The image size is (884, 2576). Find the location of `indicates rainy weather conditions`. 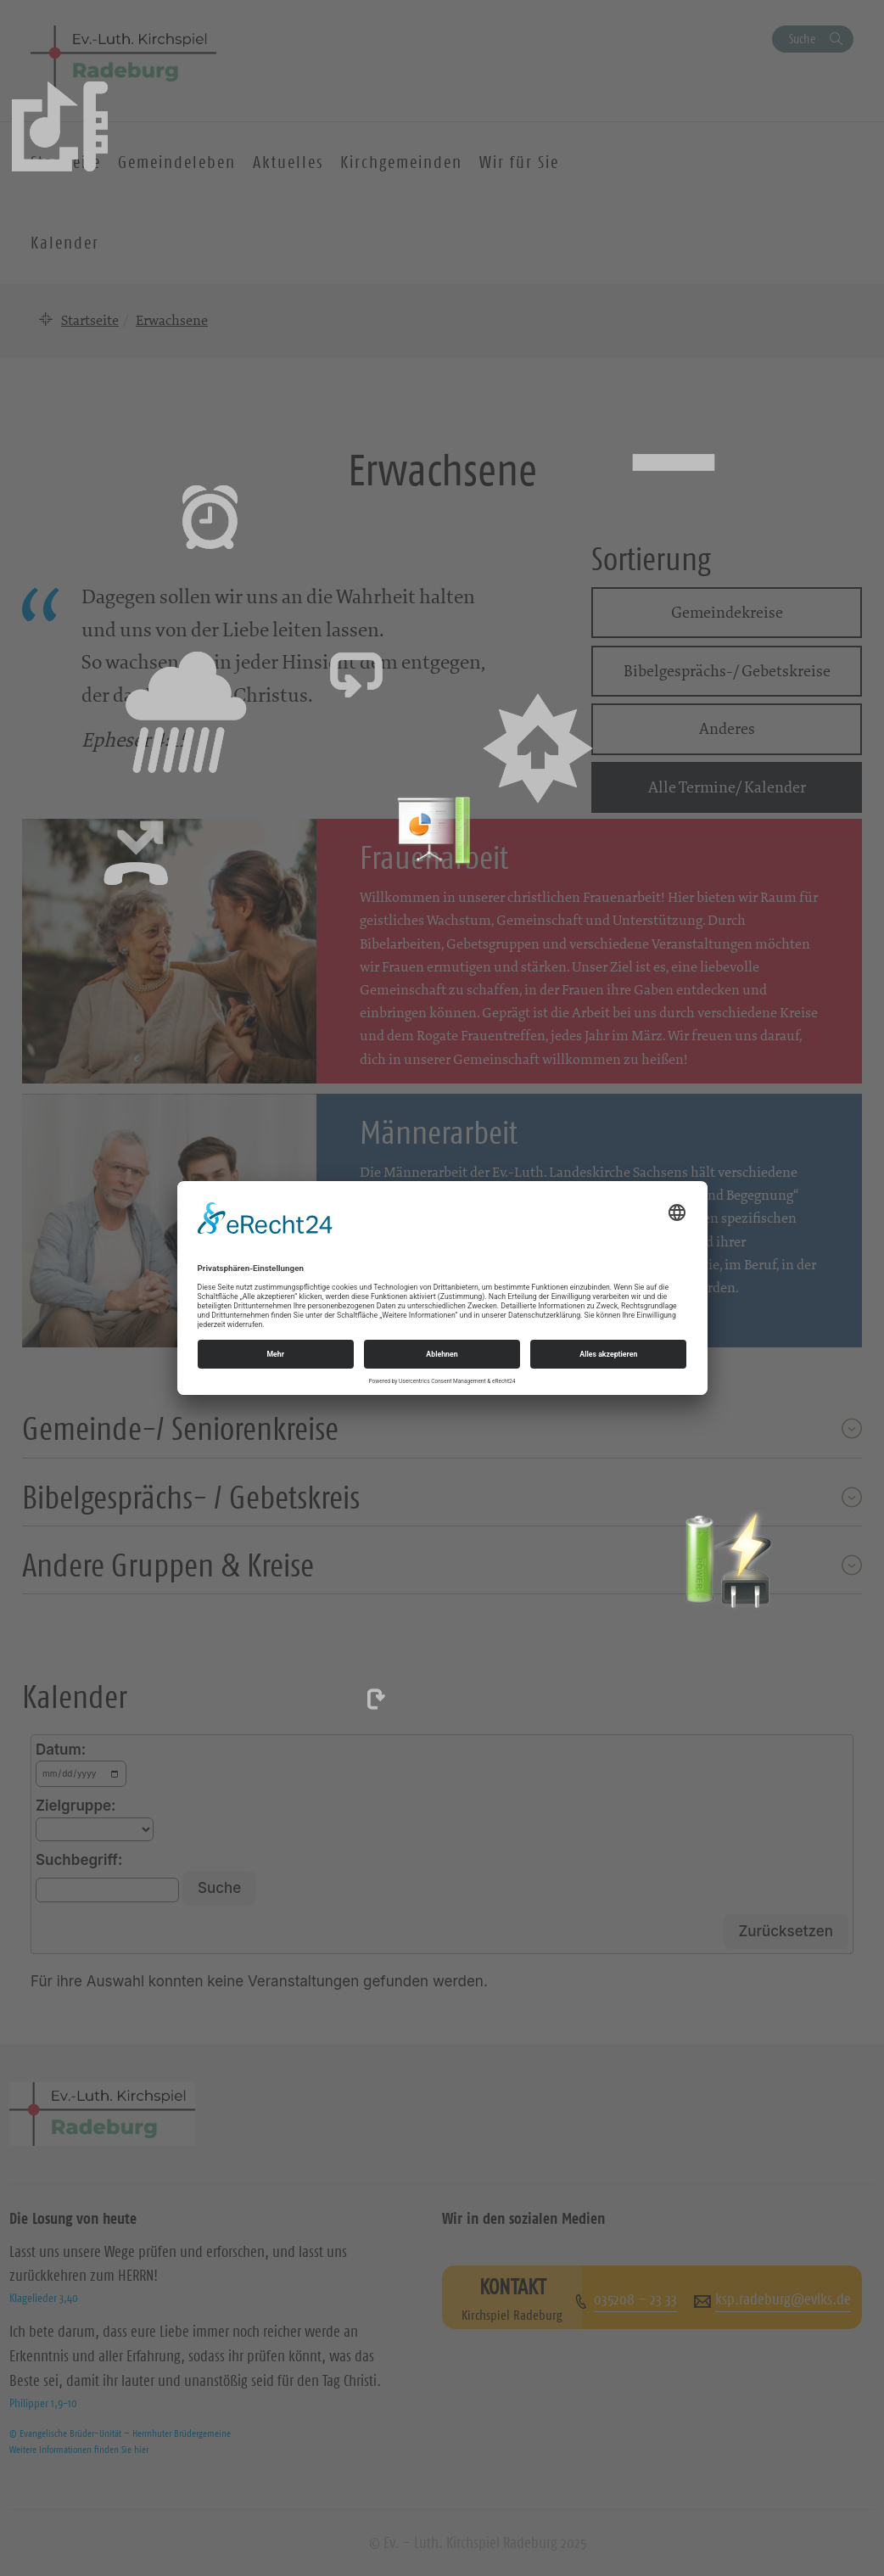

indicates rainy weather conditions is located at coordinates (186, 712).